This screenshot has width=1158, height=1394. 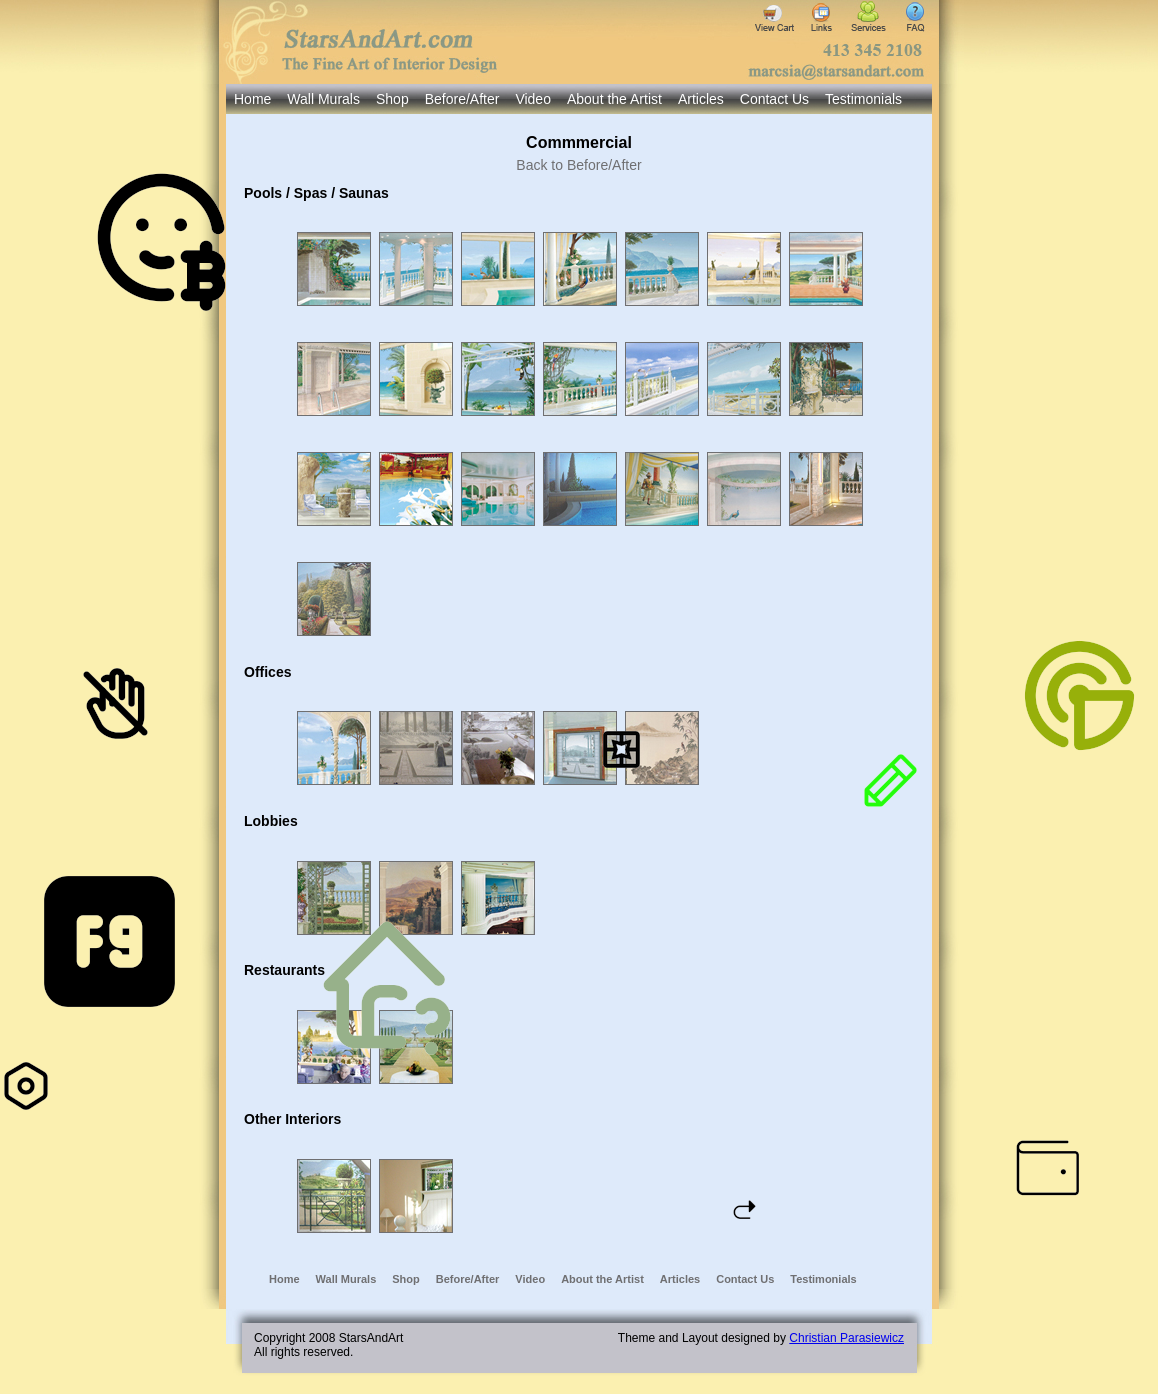 What do you see at coordinates (744, 1210) in the screenshot?
I see `redo last action` at bounding box center [744, 1210].